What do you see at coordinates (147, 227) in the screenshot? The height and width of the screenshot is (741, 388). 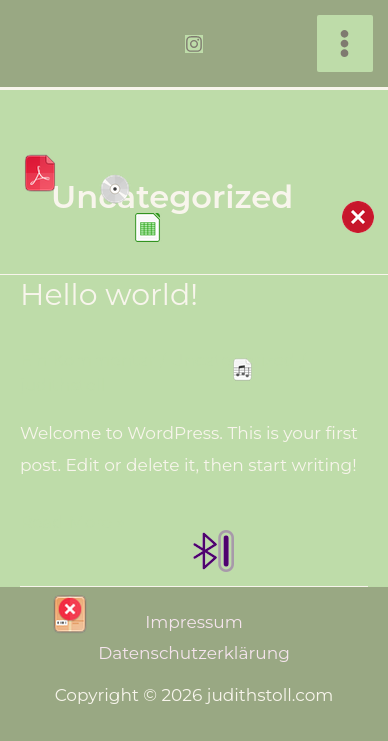 I see `open a LibreOffice Calc spreadsheet file` at bounding box center [147, 227].